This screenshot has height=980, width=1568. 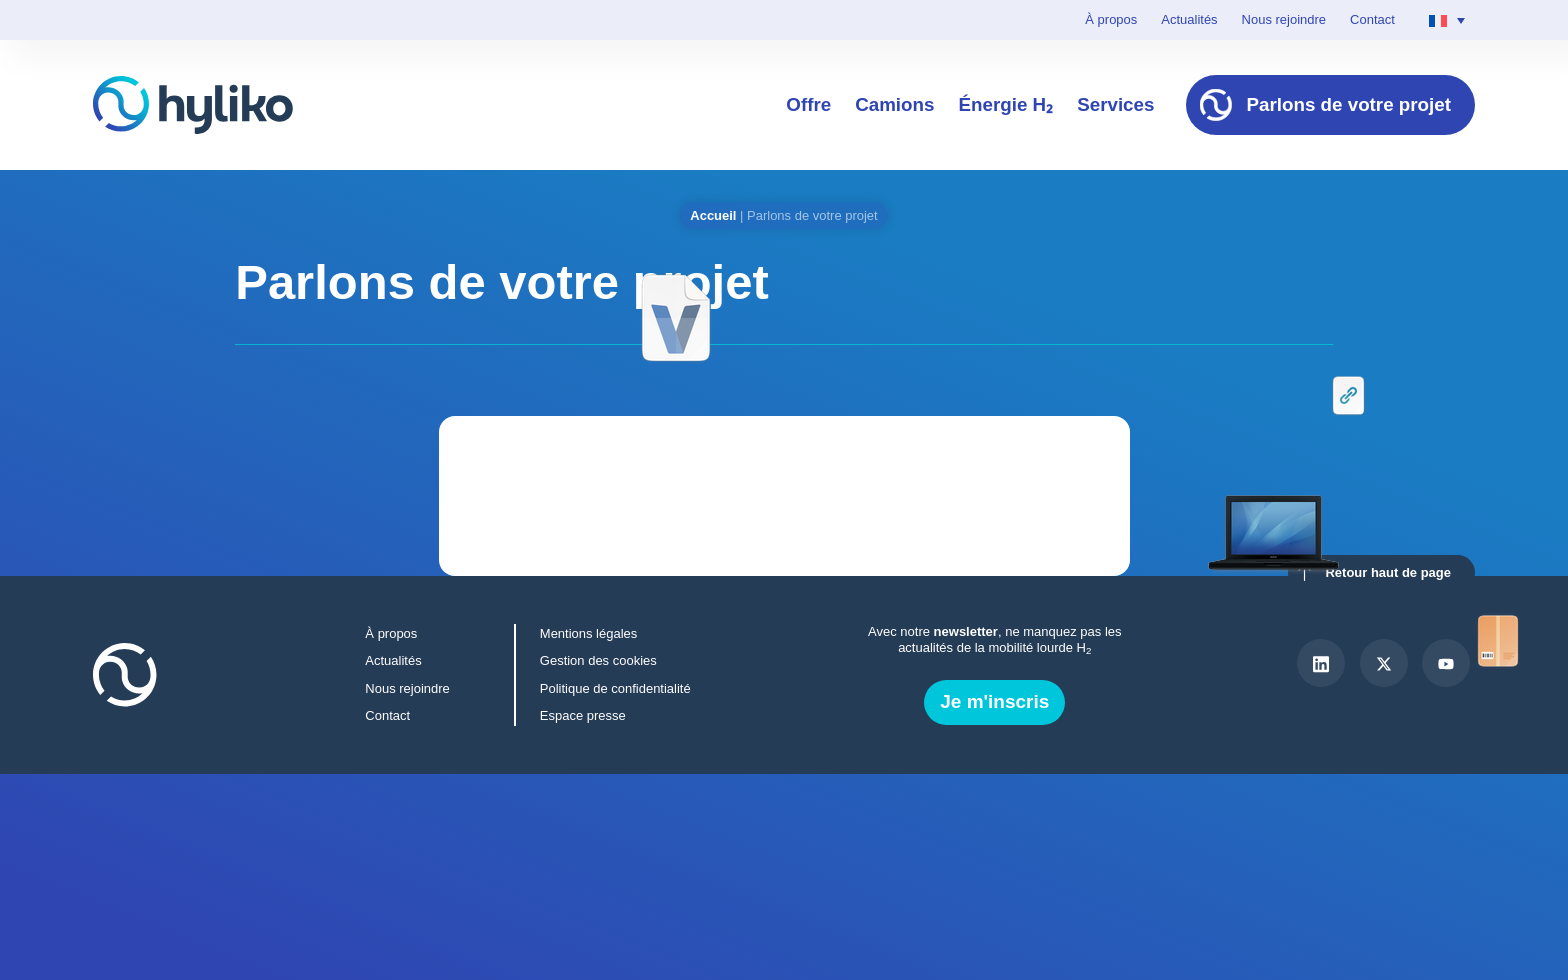 What do you see at coordinates (1273, 527) in the screenshot?
I see `represents a macbook device in system settings` at bounding box center [1273, 527].